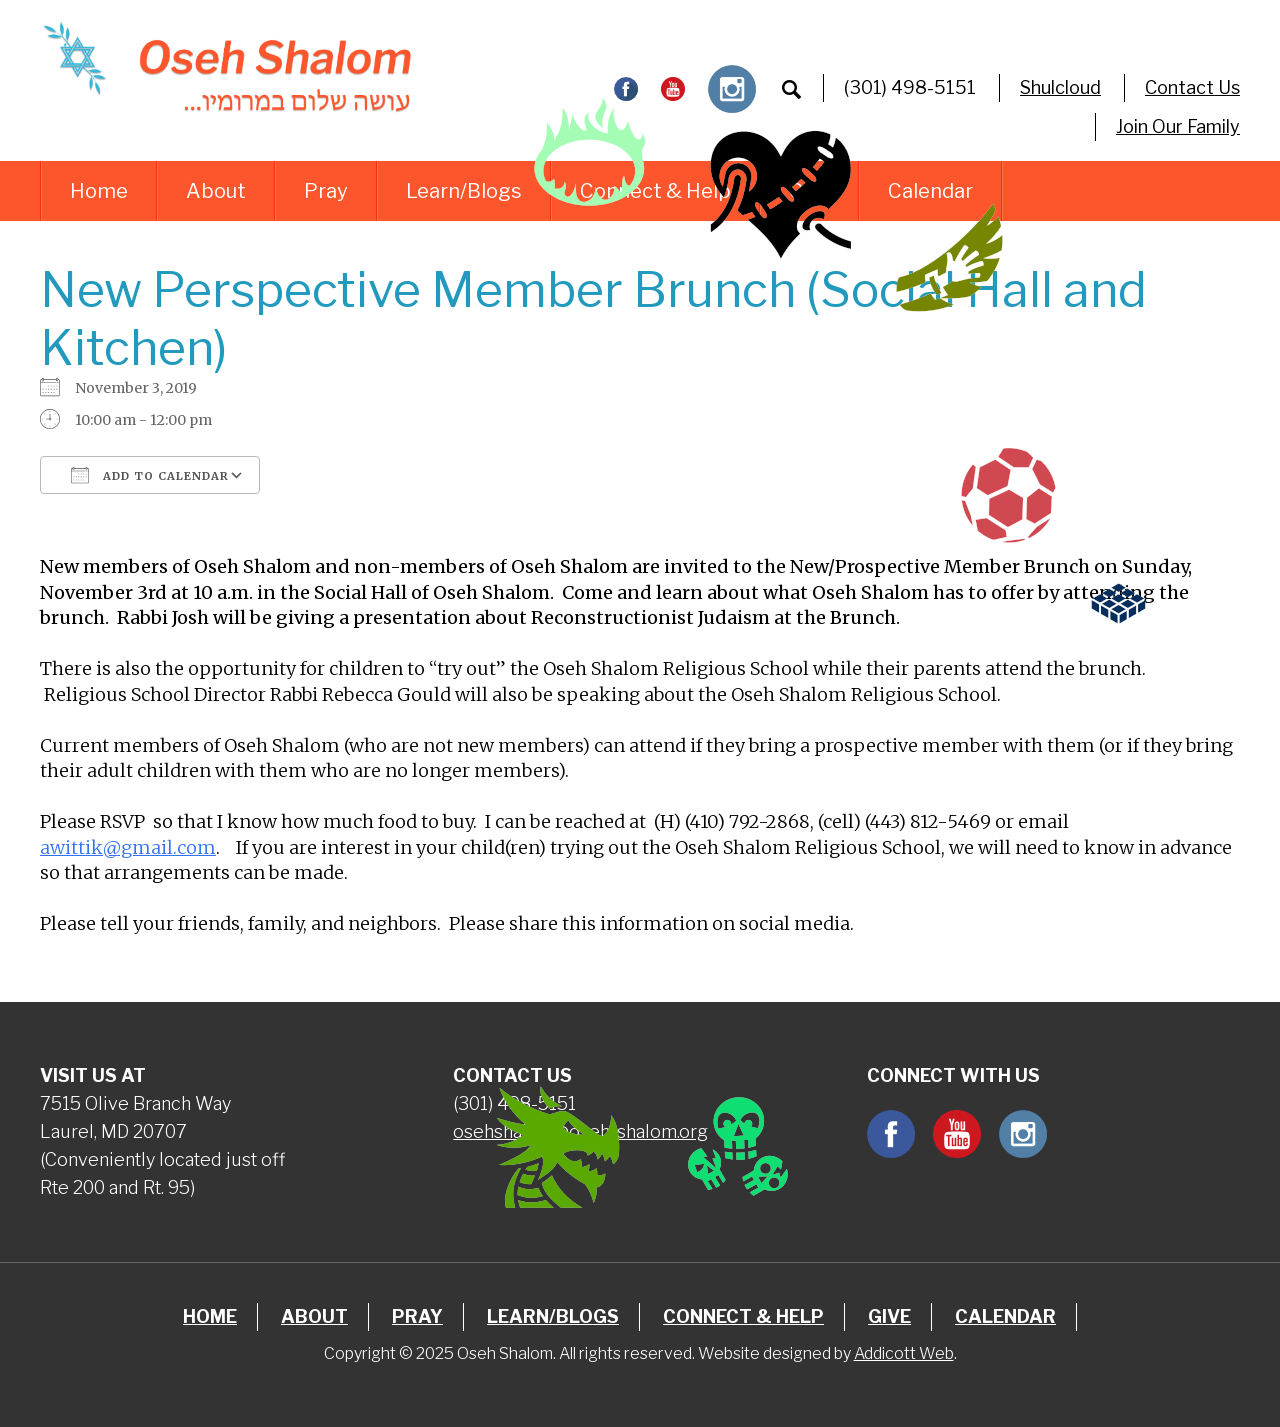  What do you see at coordinates (558, 1147) in the screenshot?
I see `access dragon or monster-related content` at bounding box center [558, 1147].